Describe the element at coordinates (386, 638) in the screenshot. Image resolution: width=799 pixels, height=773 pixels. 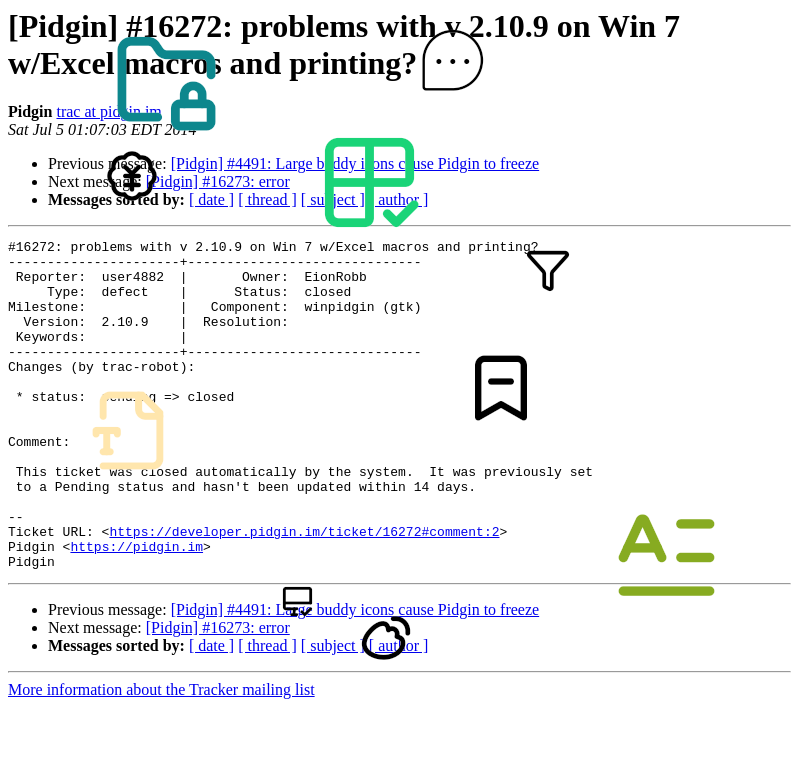
I see `open weibo app` at that location.